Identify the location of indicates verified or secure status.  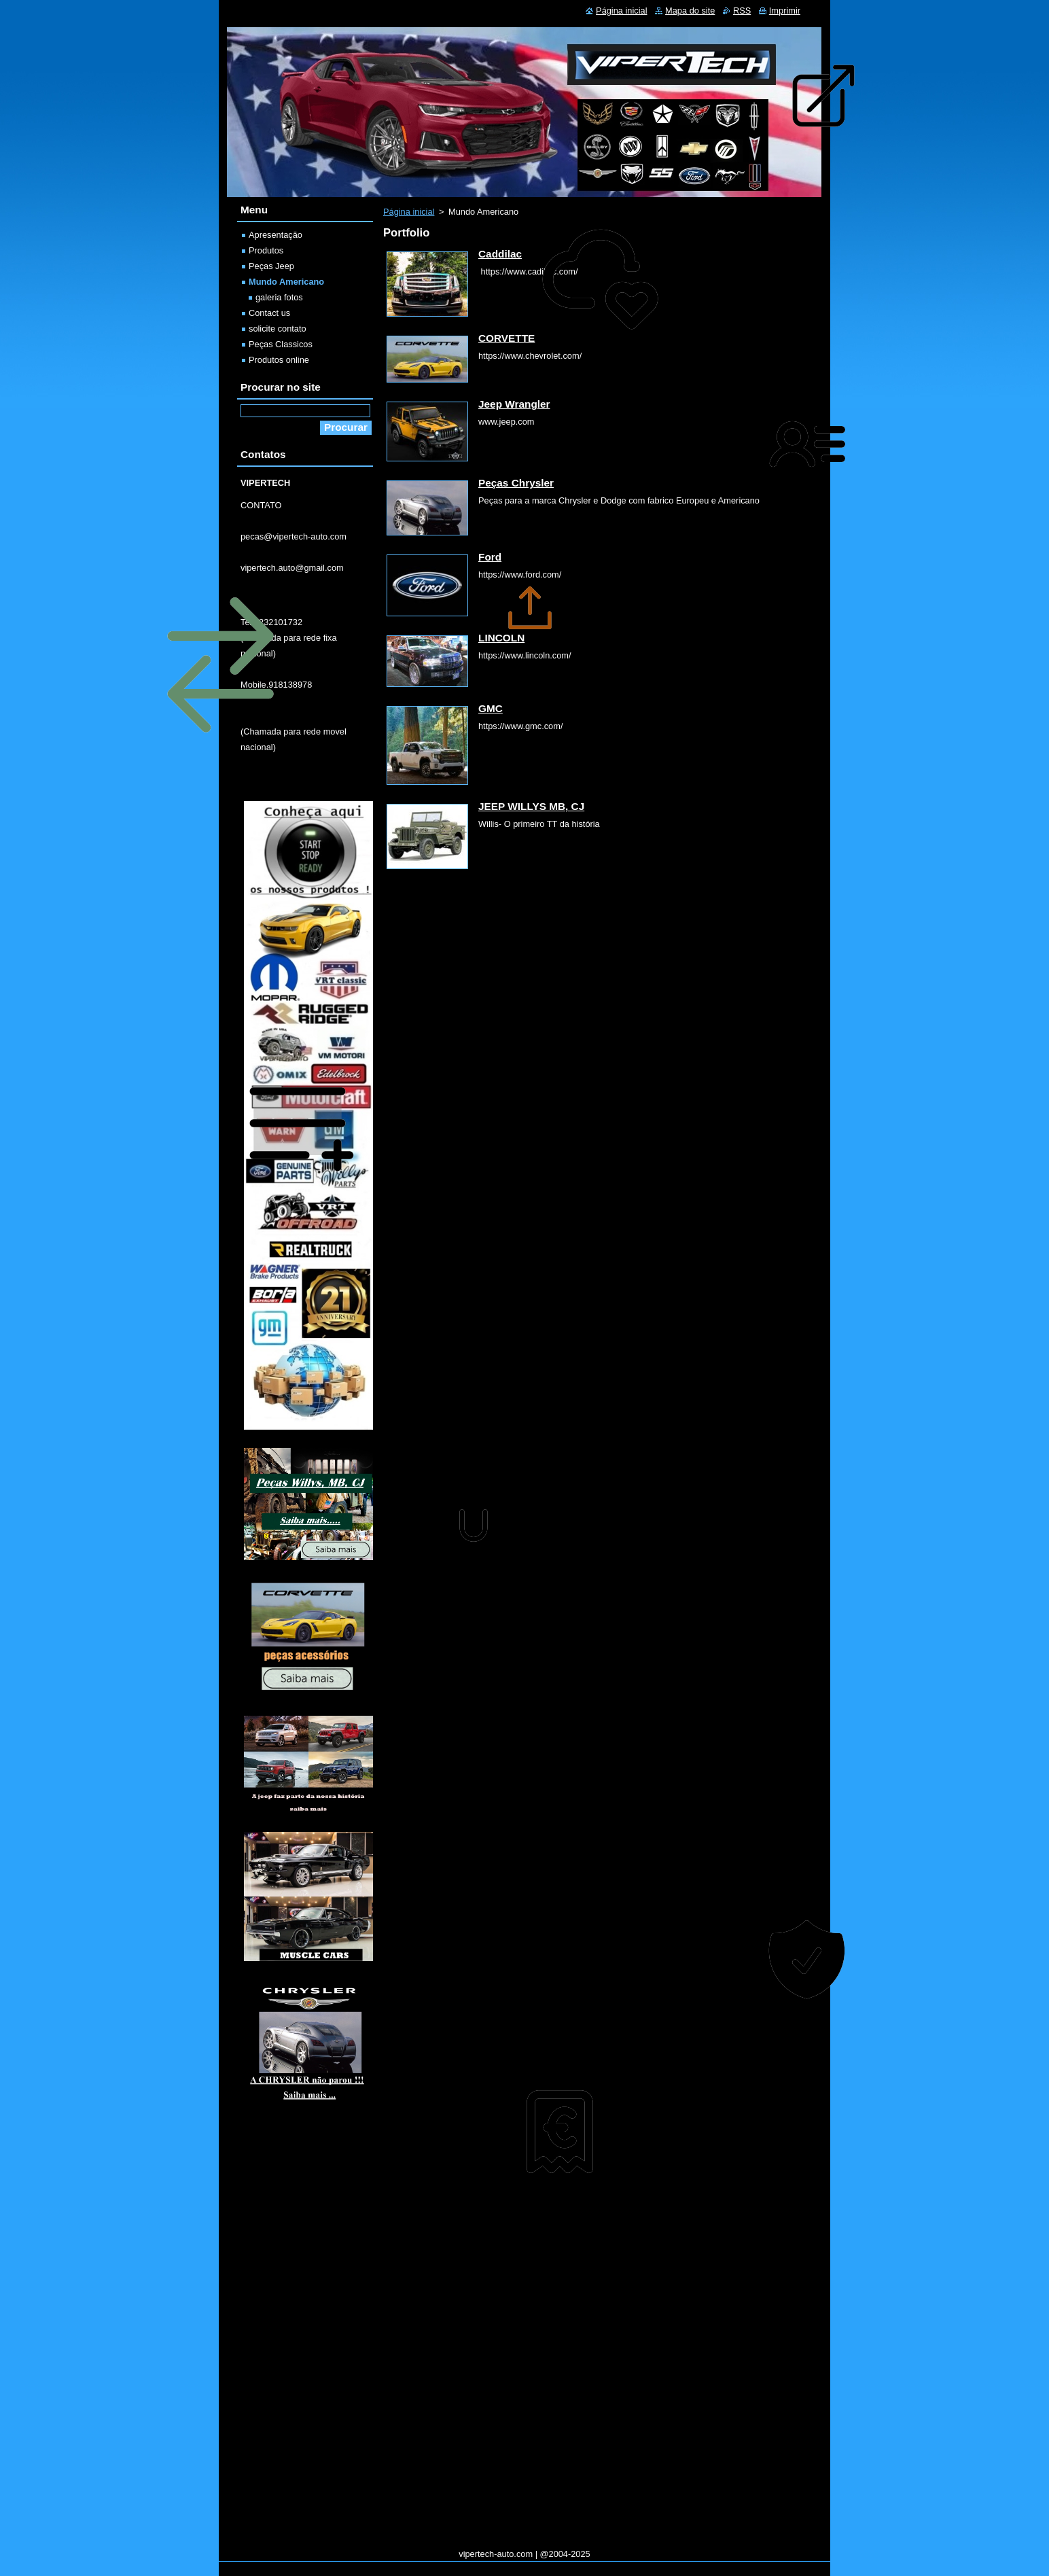
(806, 1959).